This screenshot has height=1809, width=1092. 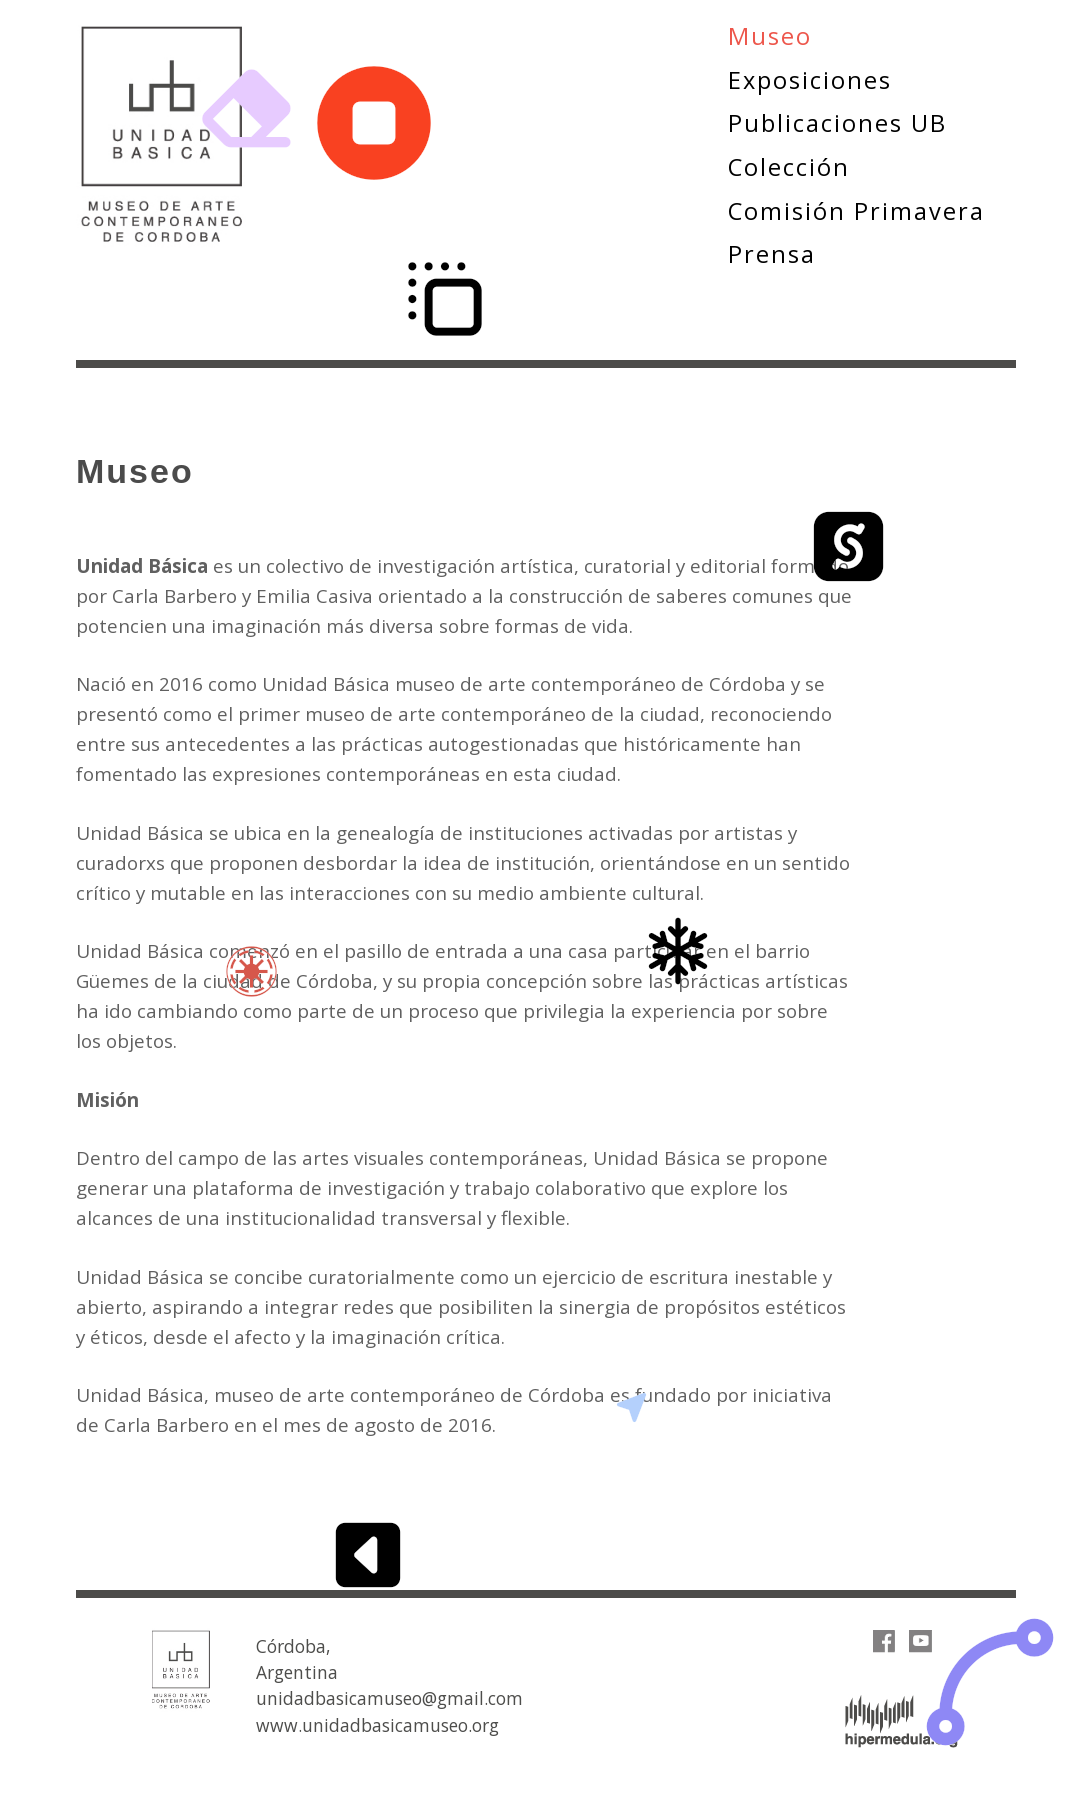 I want to click on sellcast brand logo, so click(x=848, y=546).